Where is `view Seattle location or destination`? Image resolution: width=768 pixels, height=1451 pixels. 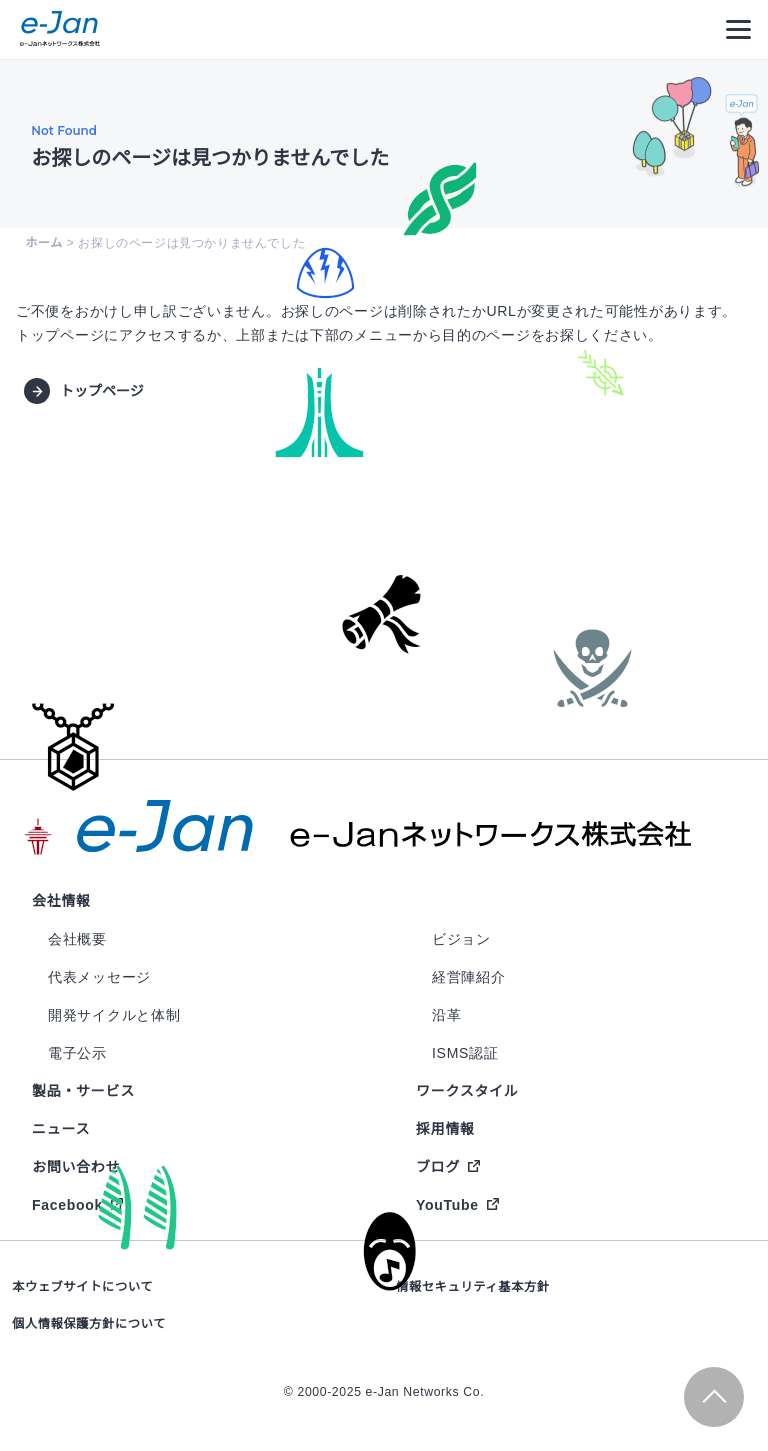
view Seattle location or destination is located at coordinates (38, 836).